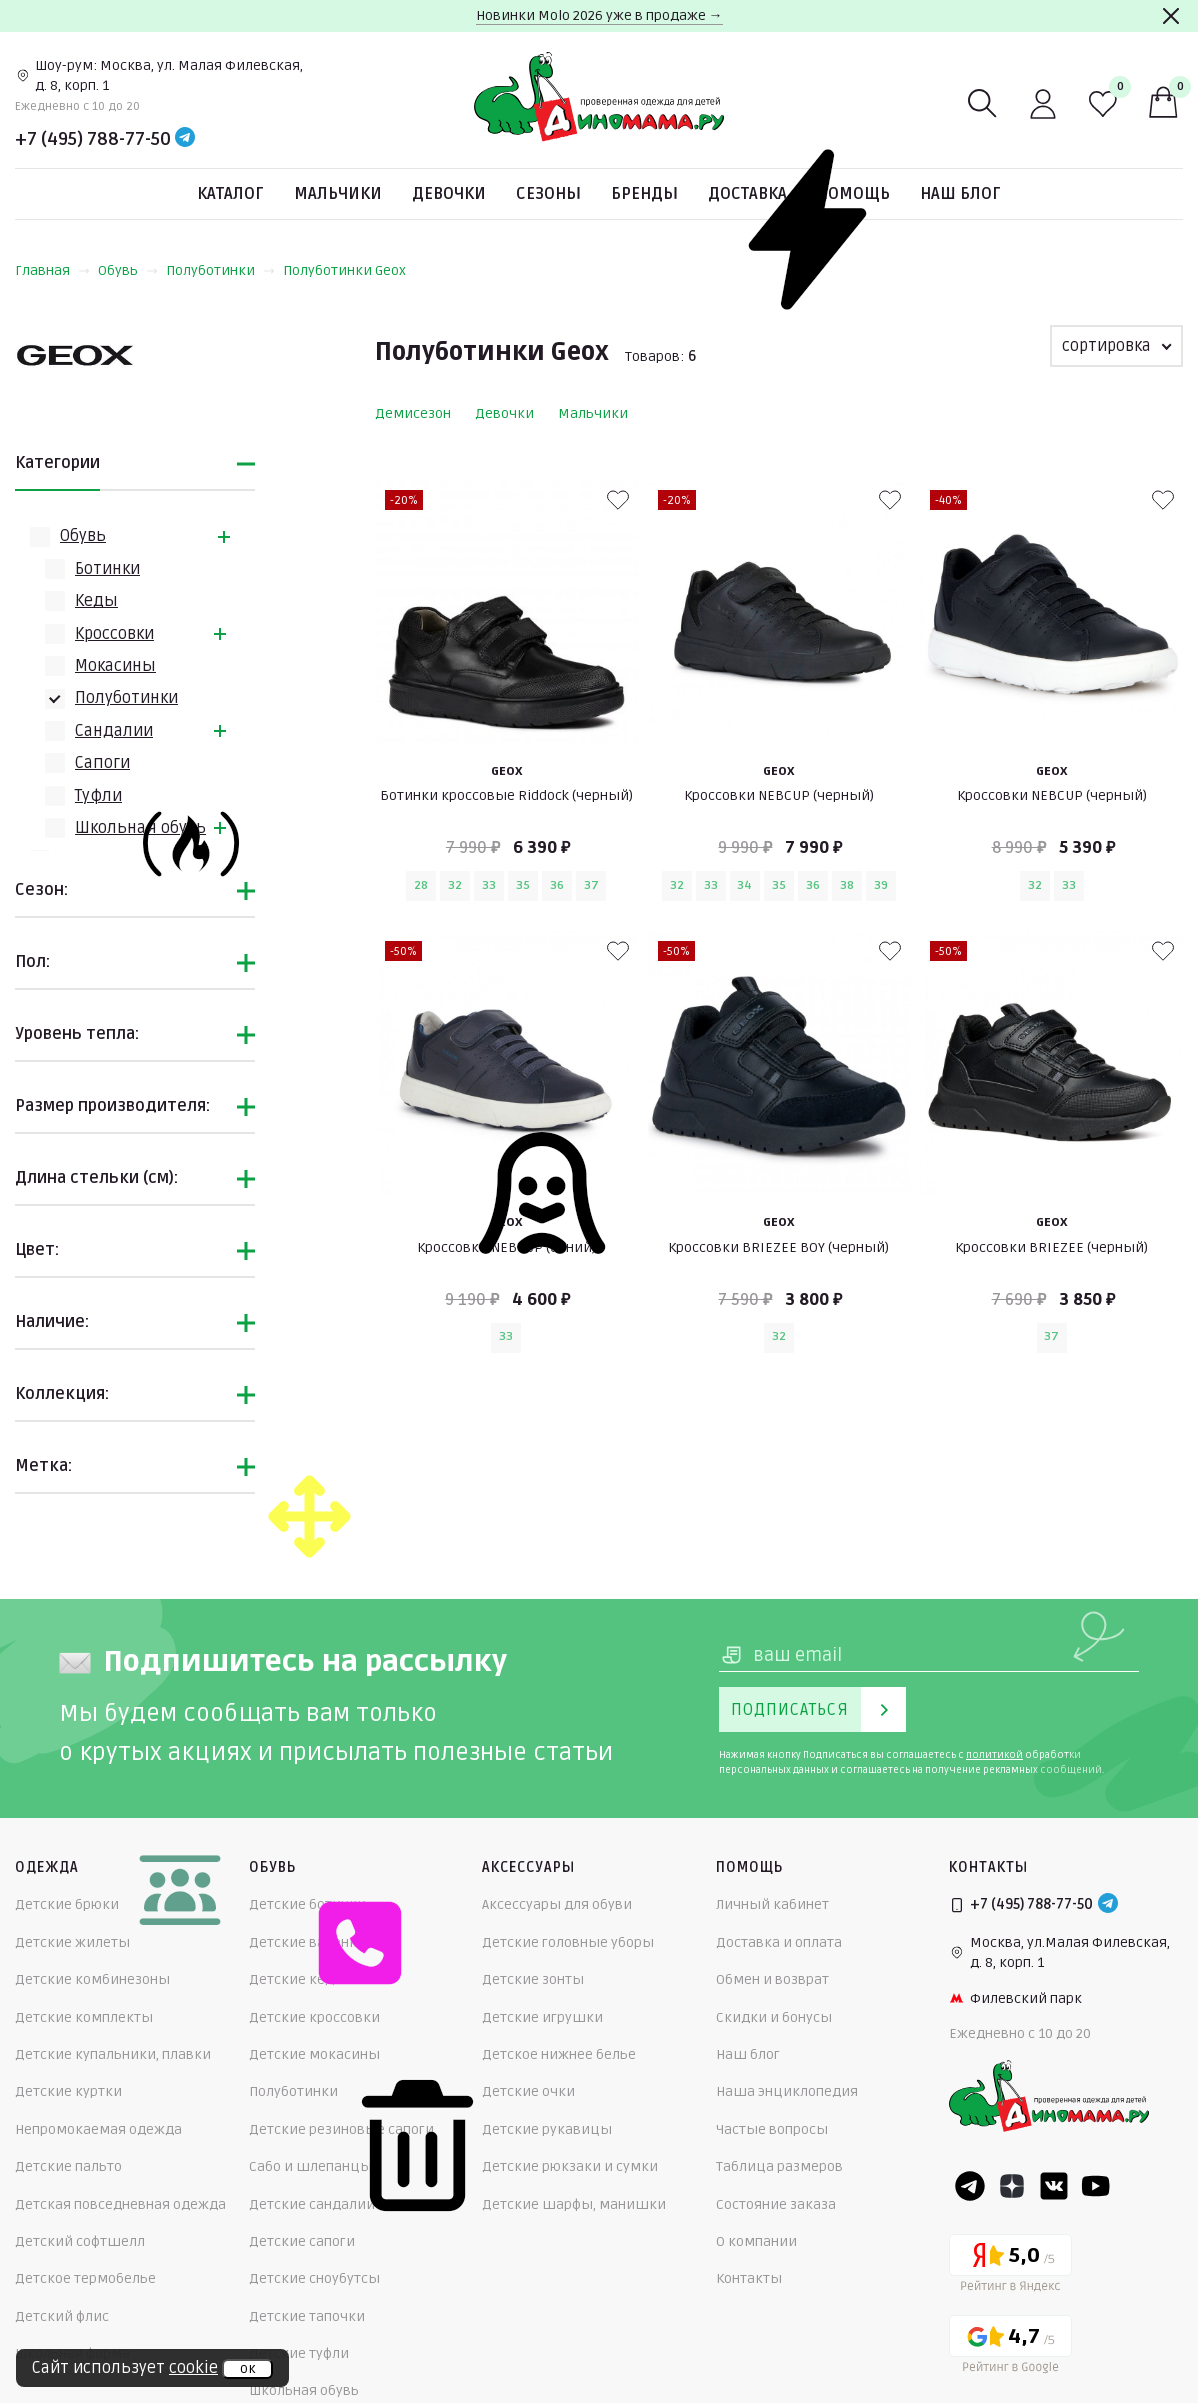 Image resolution: width=1198 pixels, height=2403 pixels. Describe the element at coordinates (309, 1516) in the screenshot. I see `move or reposition an element` at that location.